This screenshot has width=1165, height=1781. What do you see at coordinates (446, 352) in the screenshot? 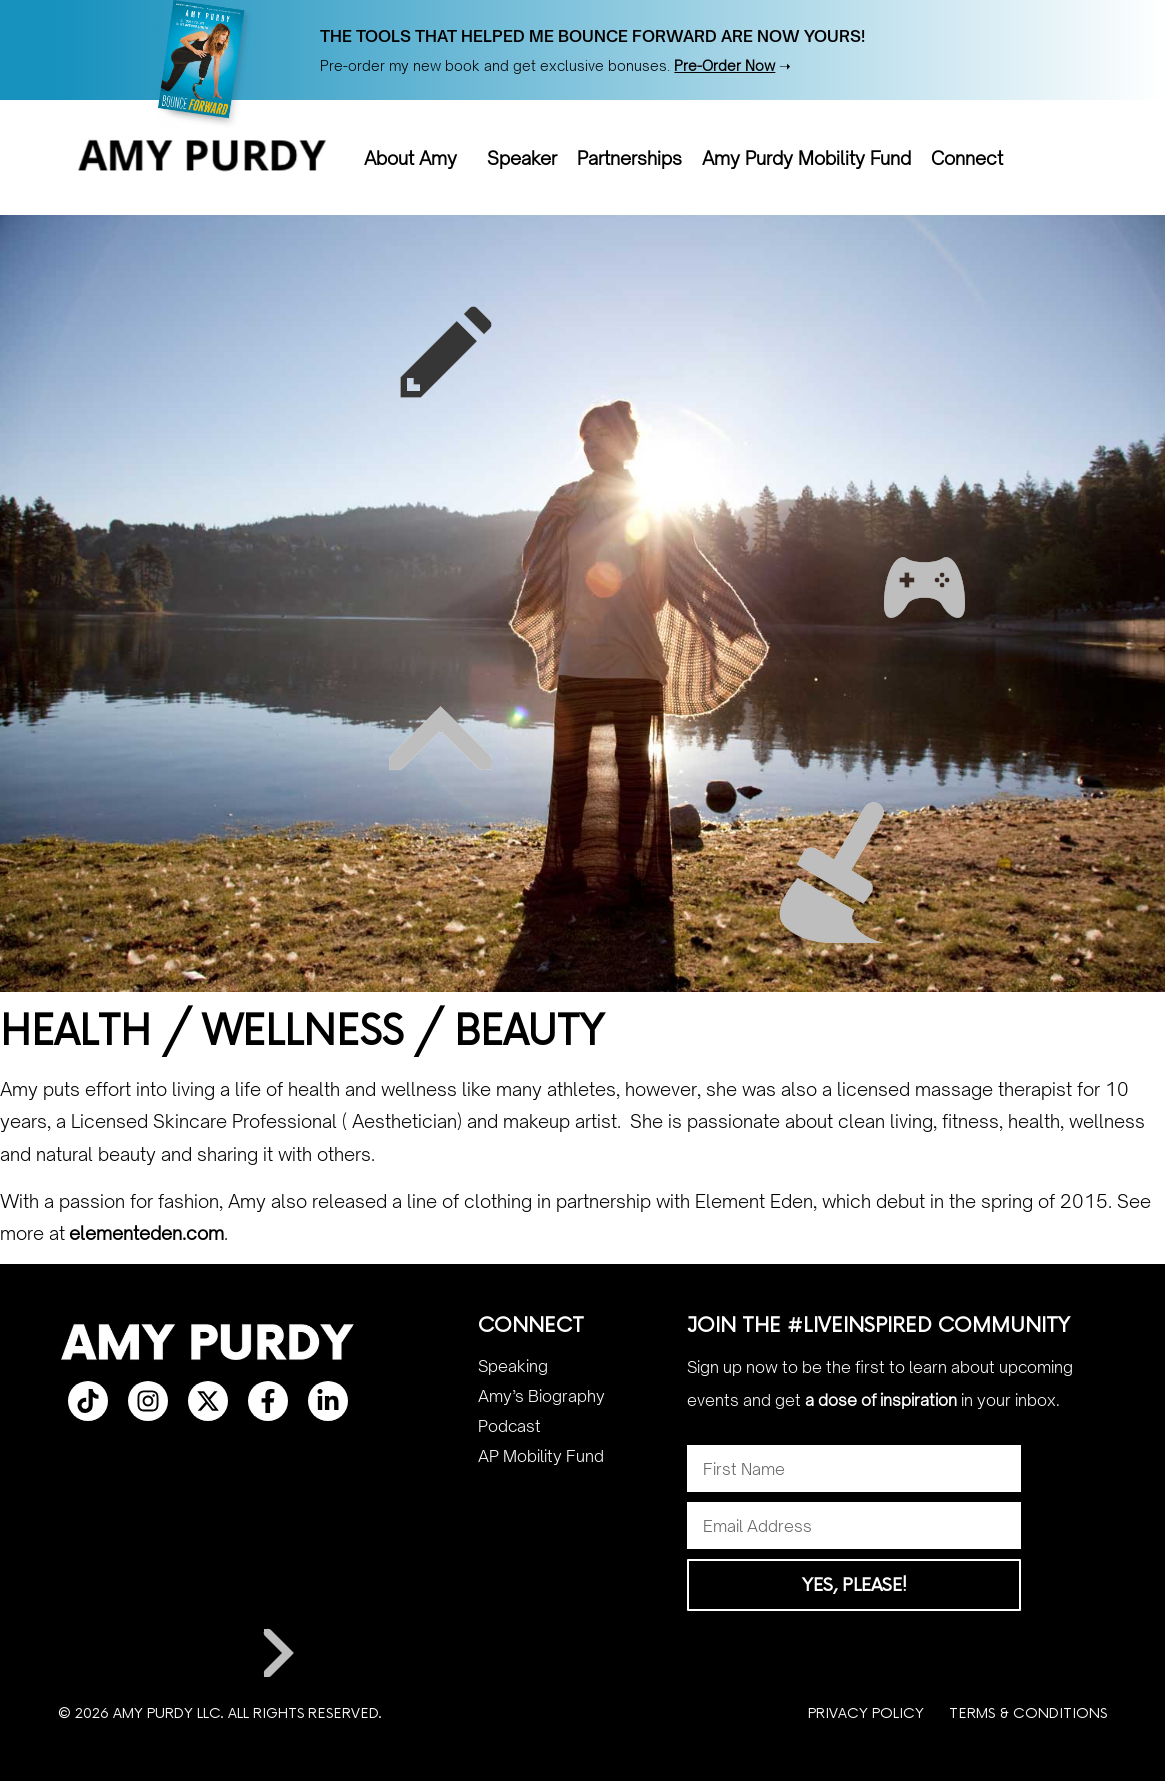
I see `access office or productivity applications` at bounding box center [446, 352].